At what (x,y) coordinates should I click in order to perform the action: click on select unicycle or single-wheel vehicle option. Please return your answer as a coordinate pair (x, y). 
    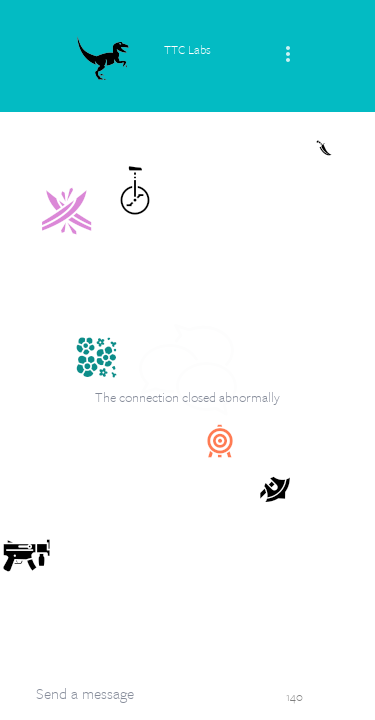
    Looking at the image, I should click on (135, 190).